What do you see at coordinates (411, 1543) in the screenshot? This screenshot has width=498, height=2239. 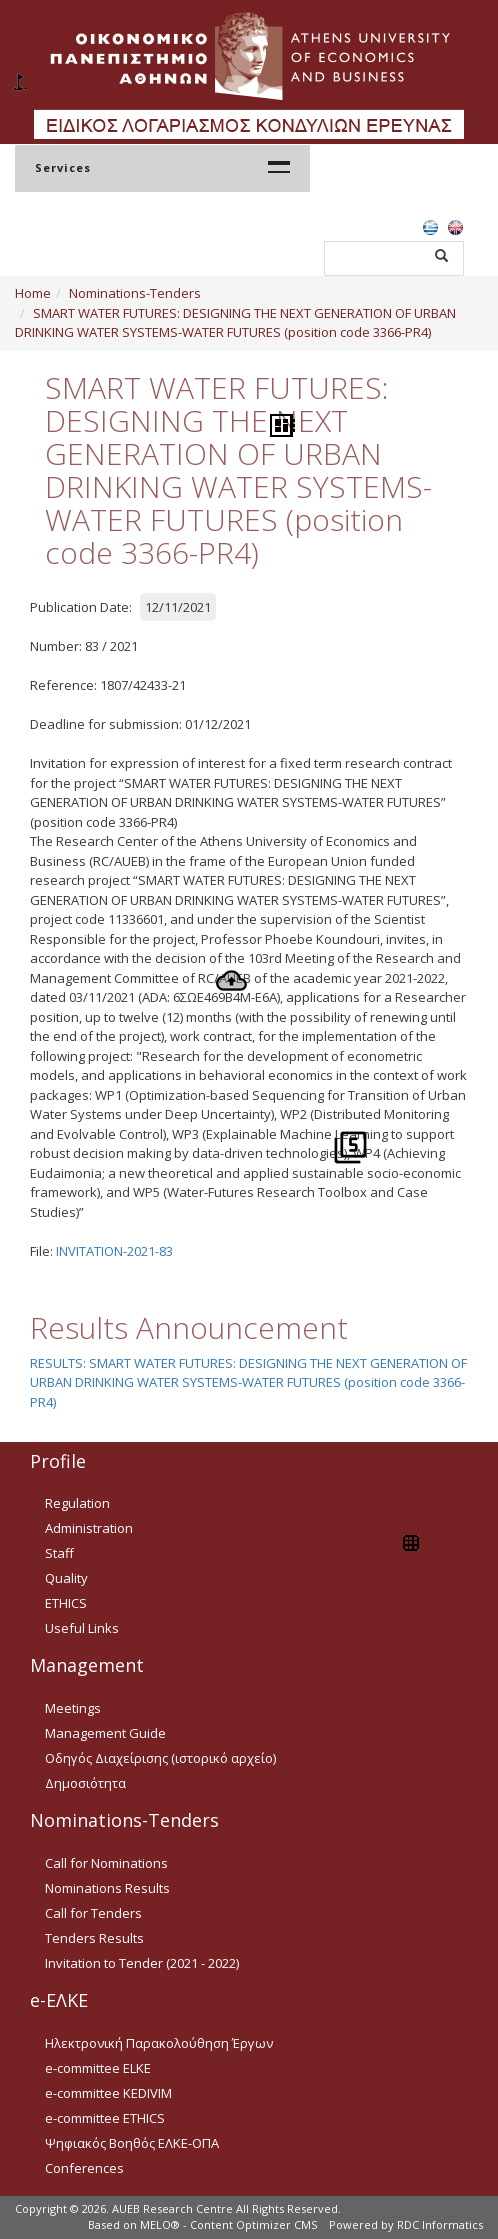 I see `toggle grid view layout` at bounding box center [411, 1543].